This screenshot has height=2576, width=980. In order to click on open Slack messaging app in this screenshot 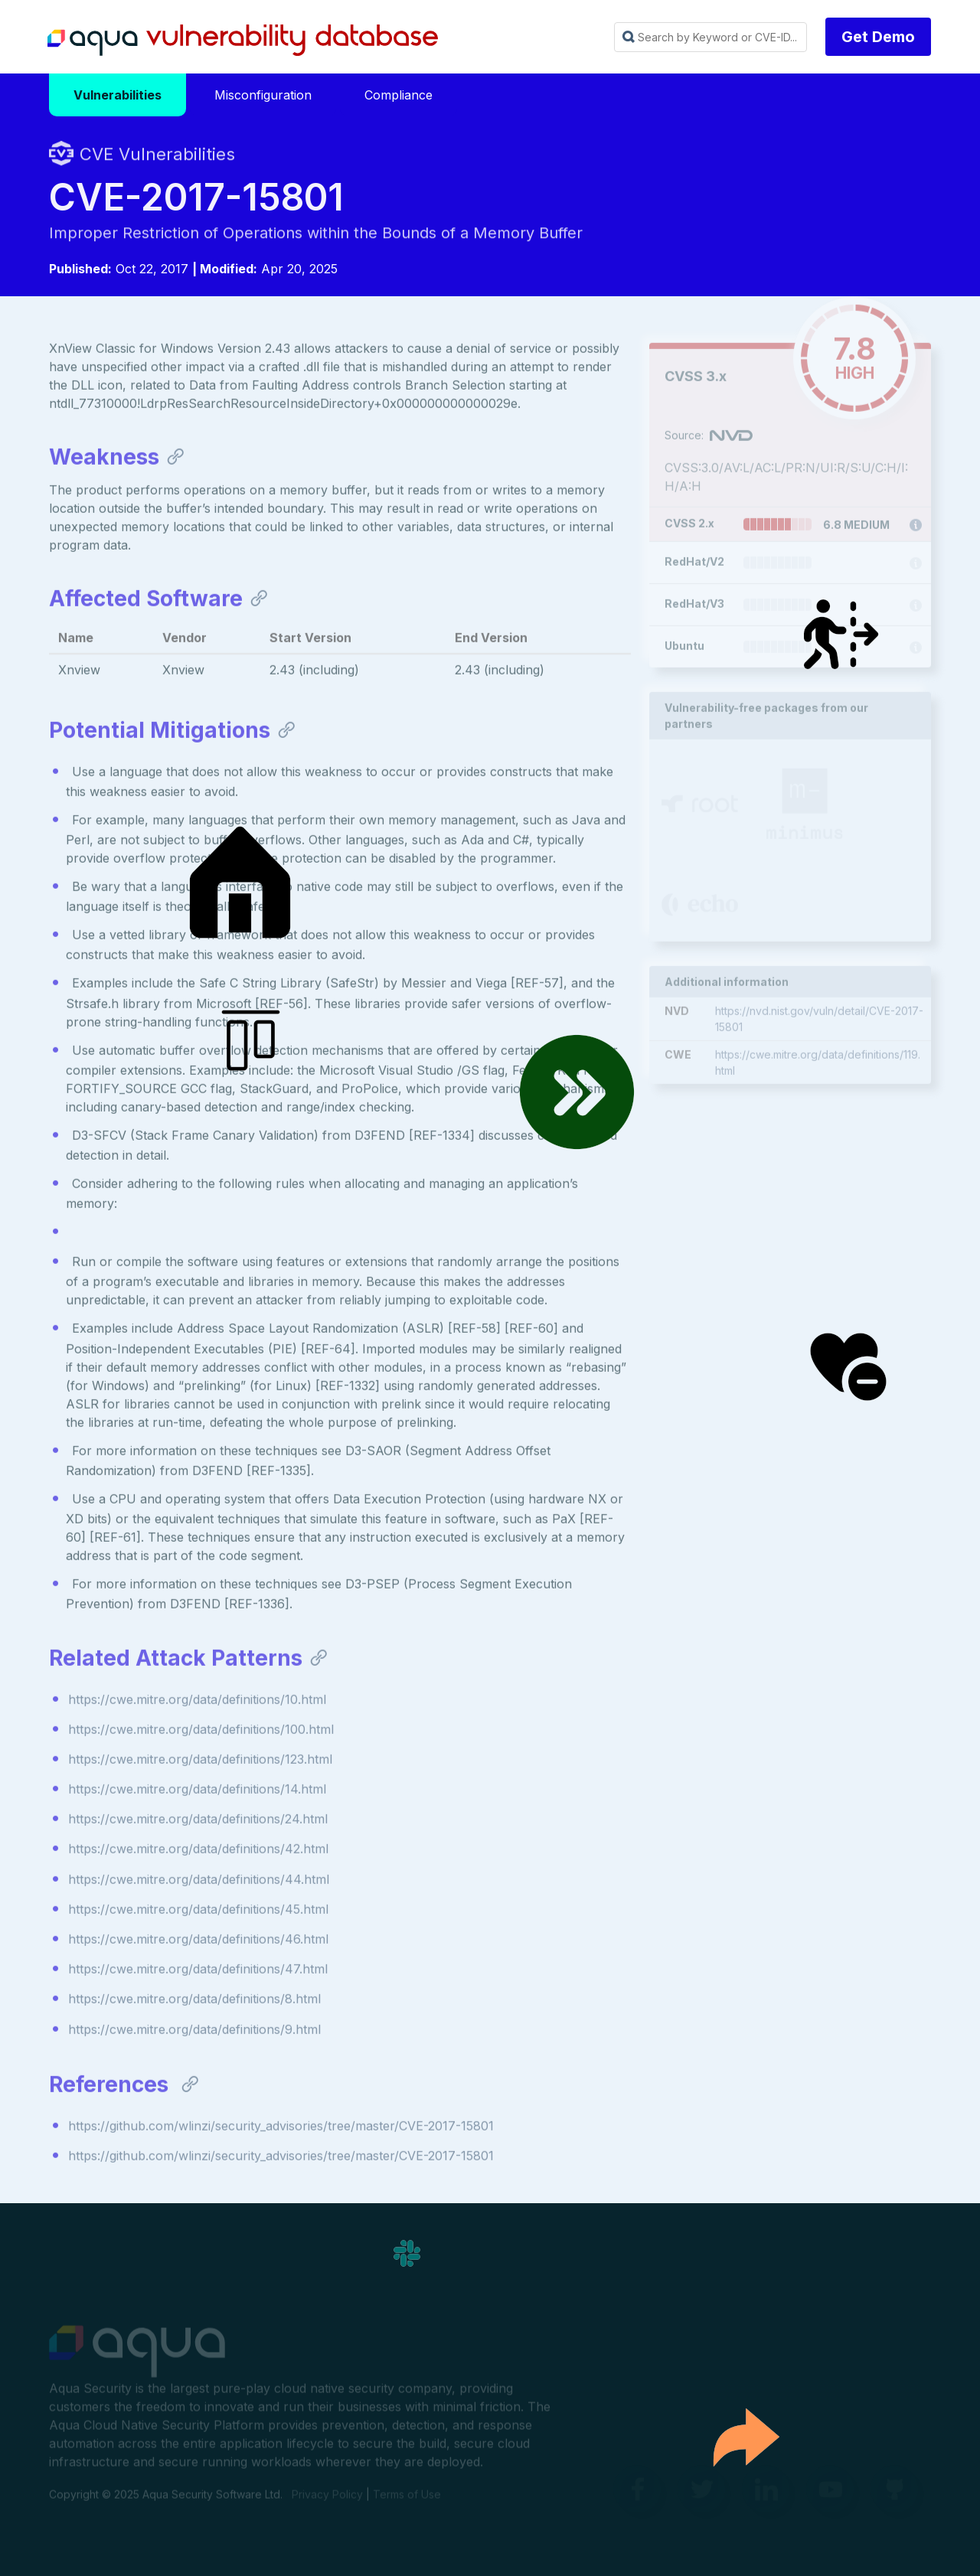, I will do `click(407, 2253)`.